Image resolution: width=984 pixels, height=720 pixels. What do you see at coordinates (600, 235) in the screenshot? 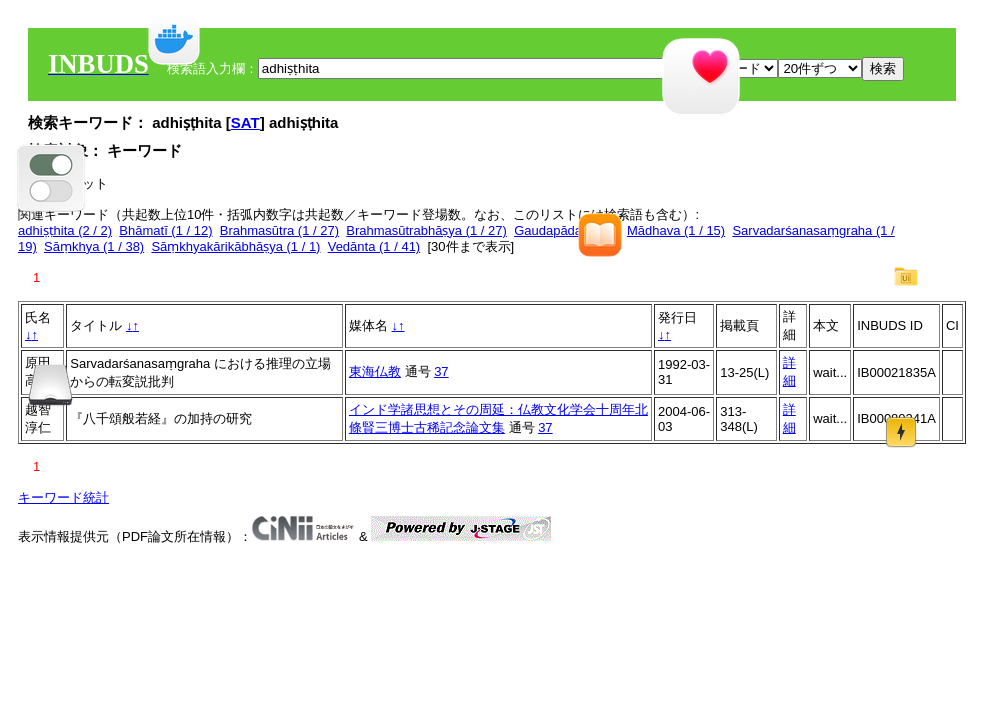
I see `open the Books app` at bounding box center [600, 235].